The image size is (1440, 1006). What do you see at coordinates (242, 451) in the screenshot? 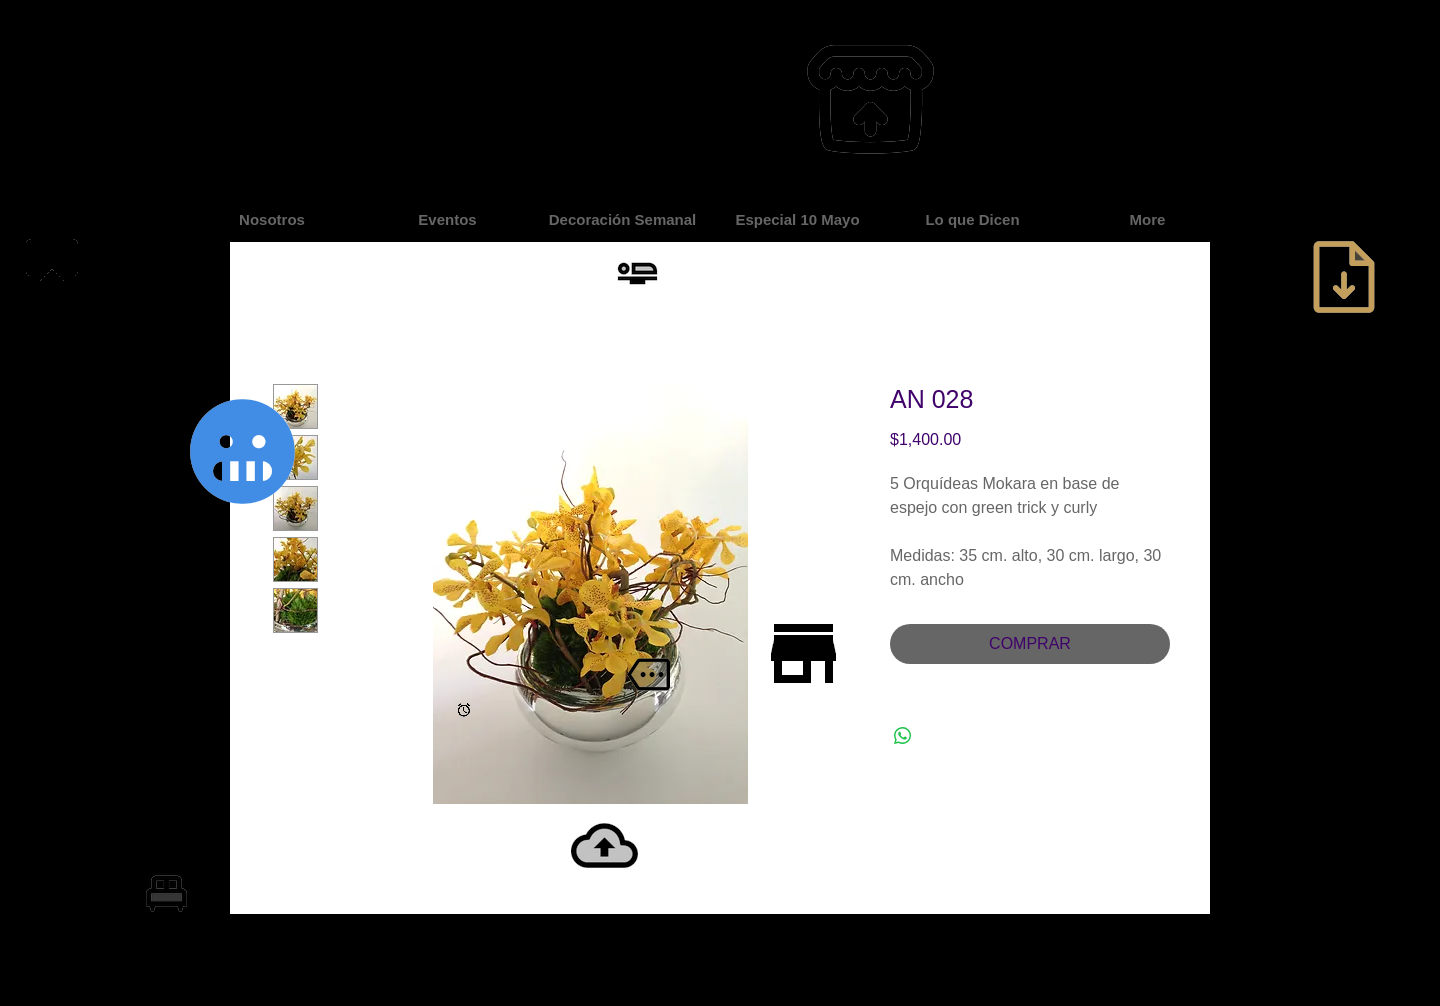
I see `indicates an awkward or uncomfortable status` at bounding box center [242, 451].